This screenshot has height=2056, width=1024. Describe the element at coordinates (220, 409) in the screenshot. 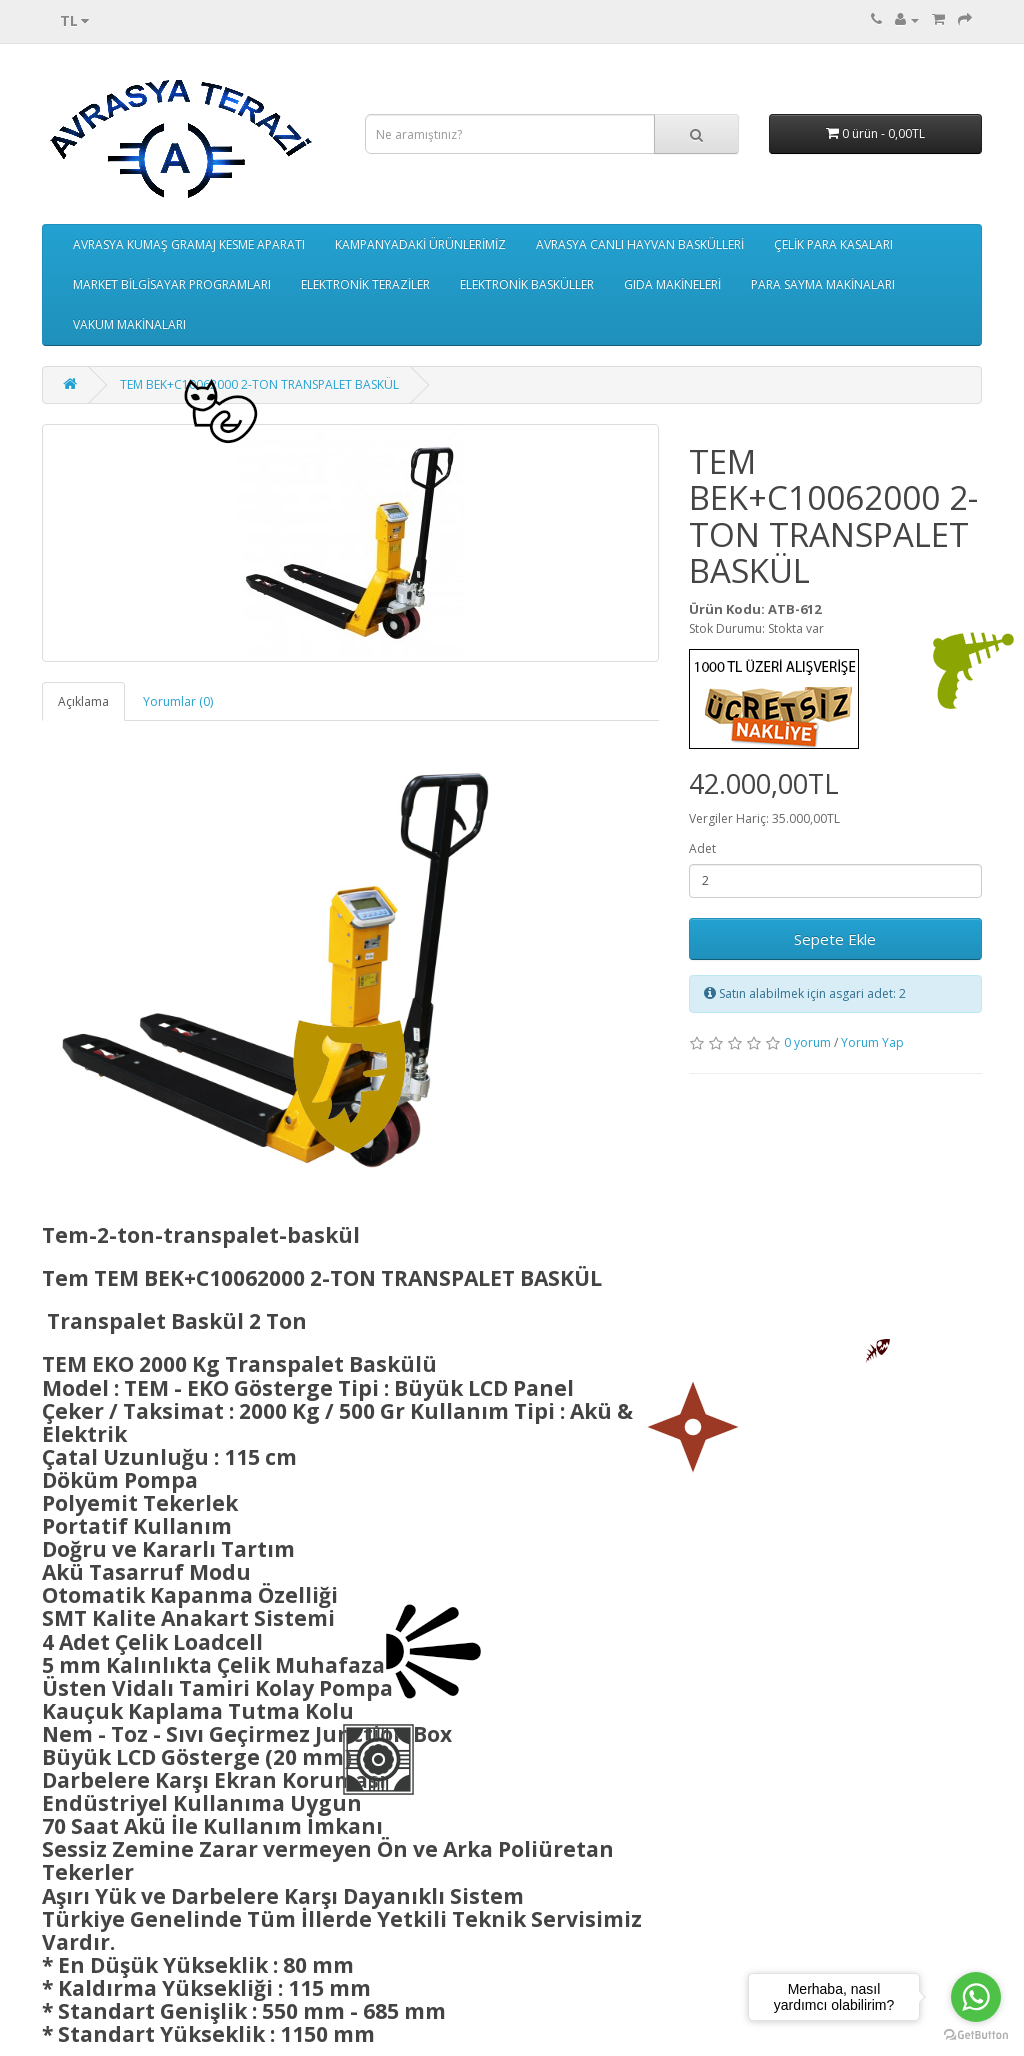

I see `decorative cat icon for pet-related content` at that location.